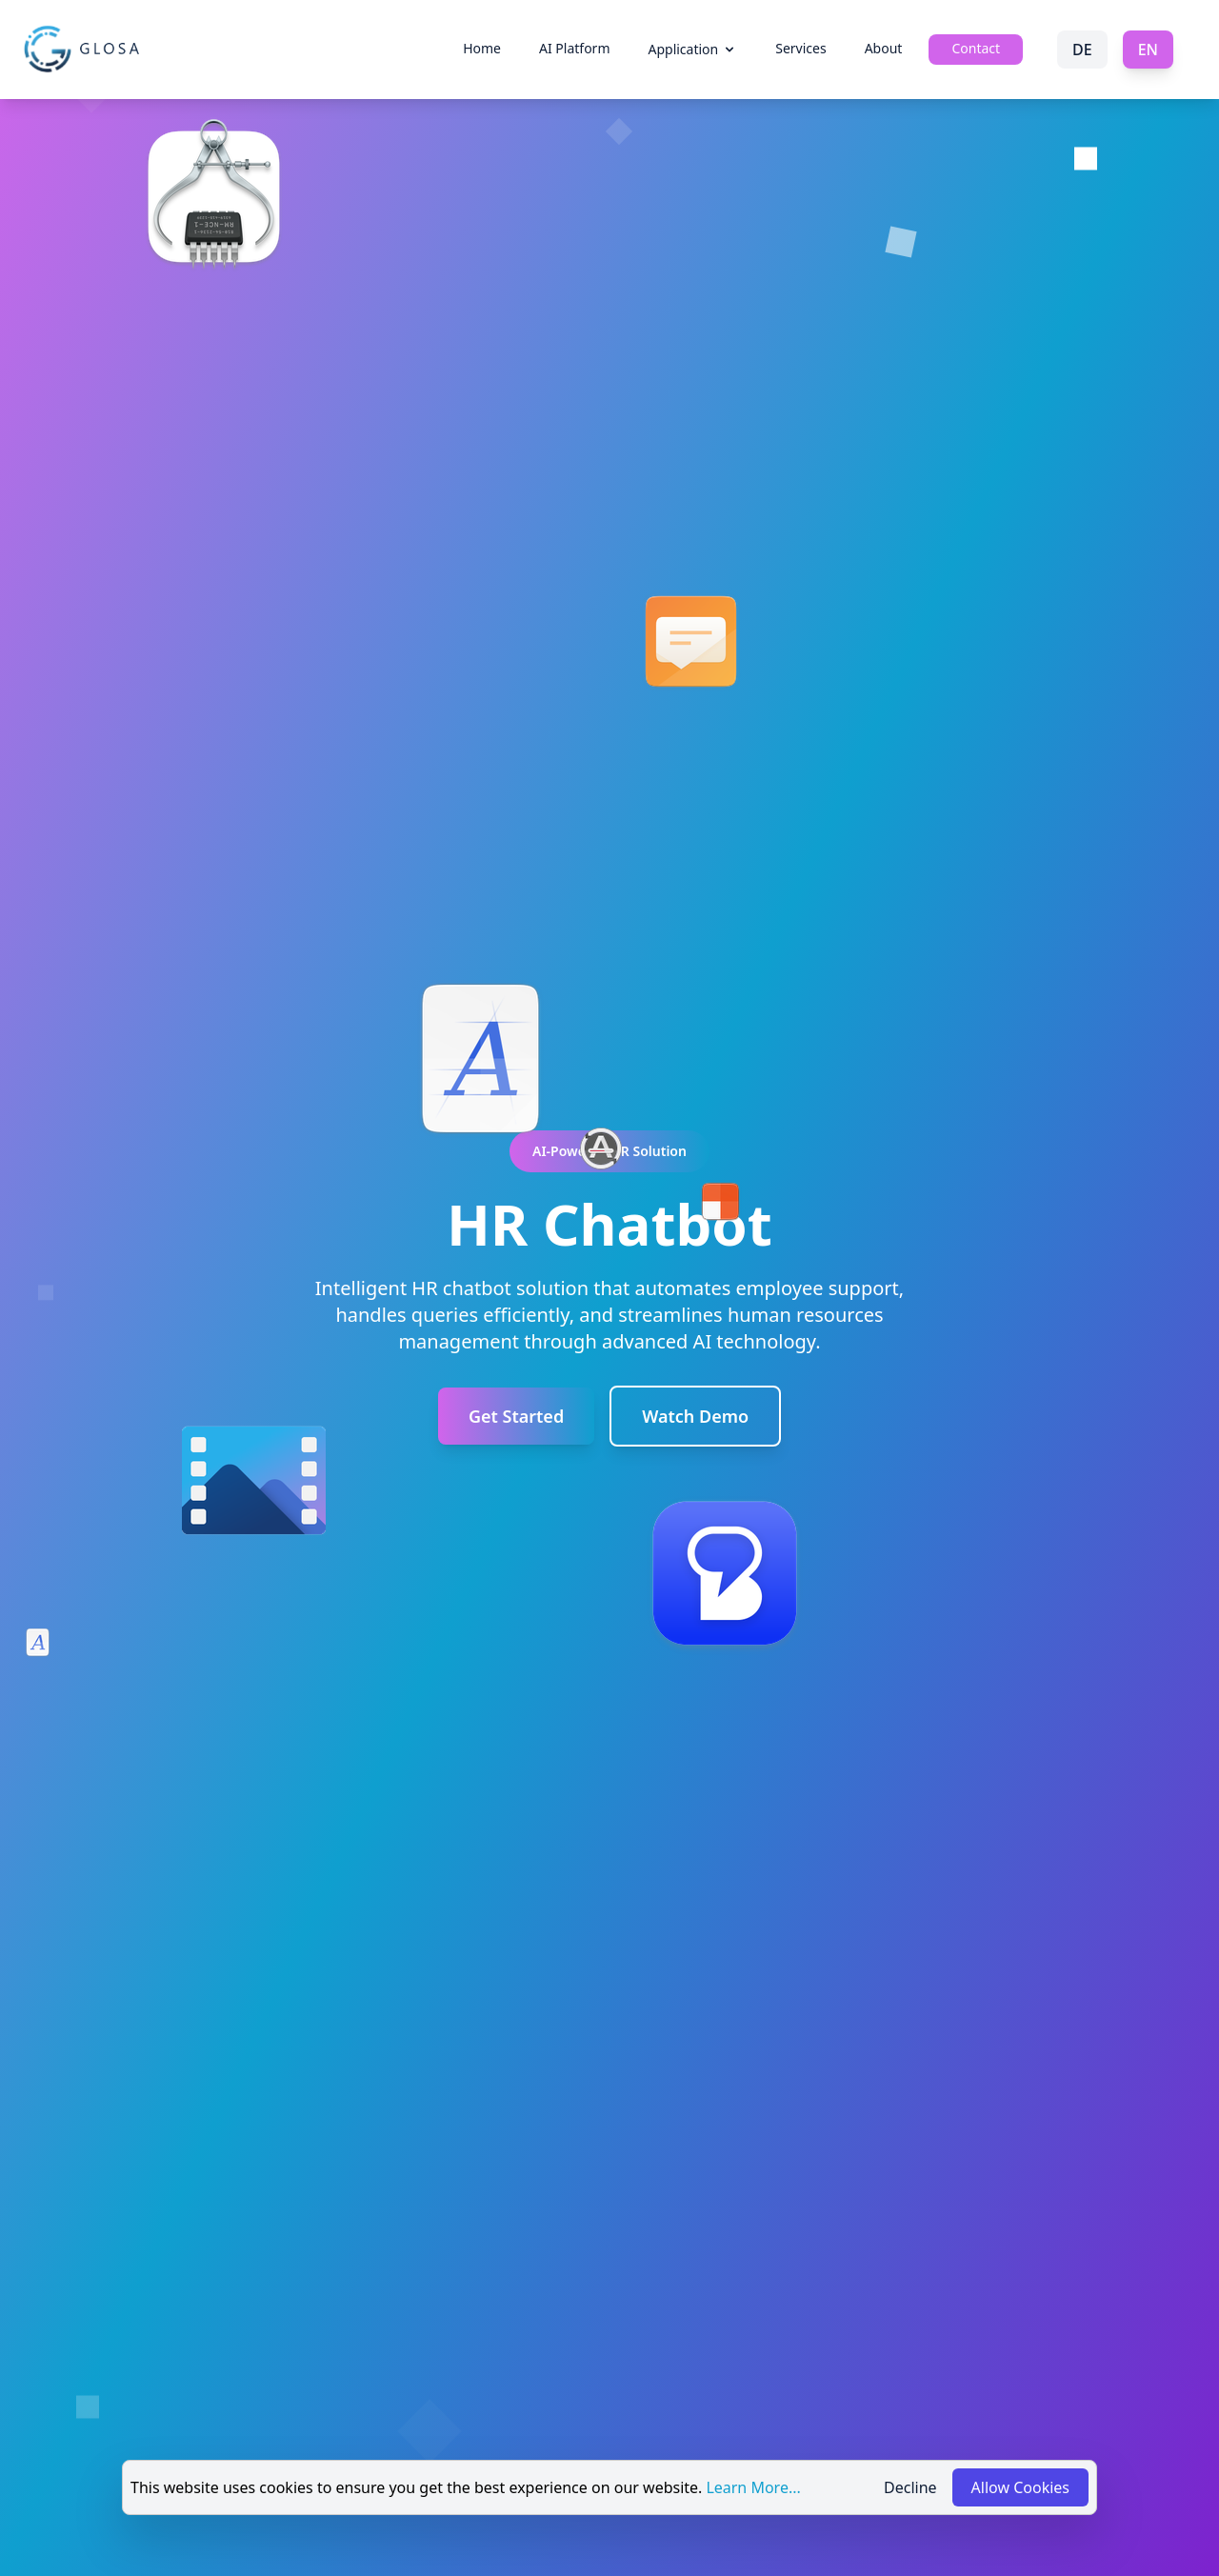 The width and height of the screenshot is (1219, 2576). I want to click on a TrueType font file, so click(37, 1642).